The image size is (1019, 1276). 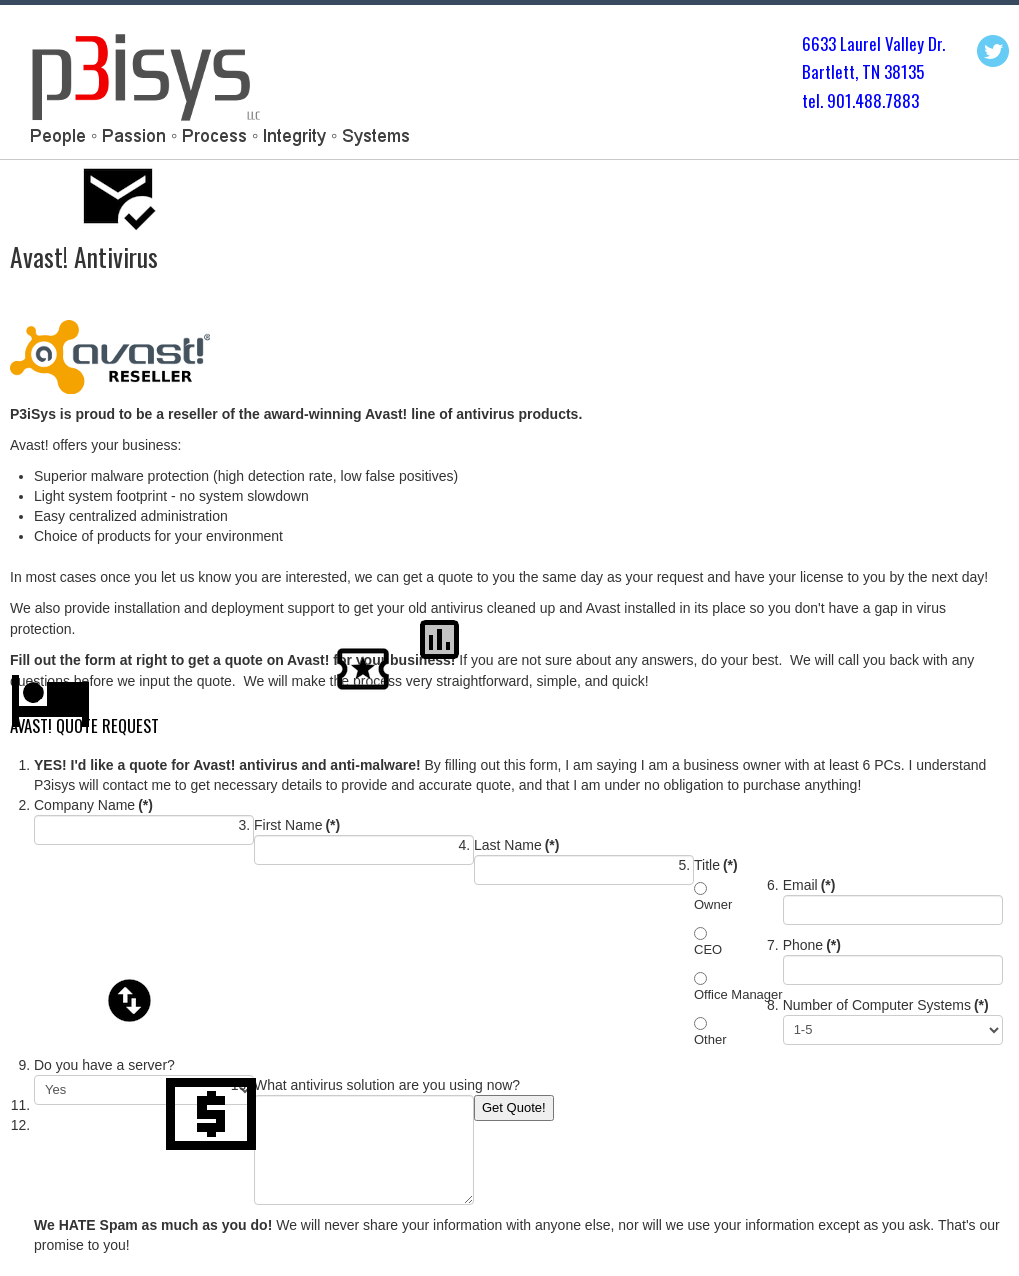 I want to click on find nearby ATMs or cash machines, so click(x=211, y=1114).